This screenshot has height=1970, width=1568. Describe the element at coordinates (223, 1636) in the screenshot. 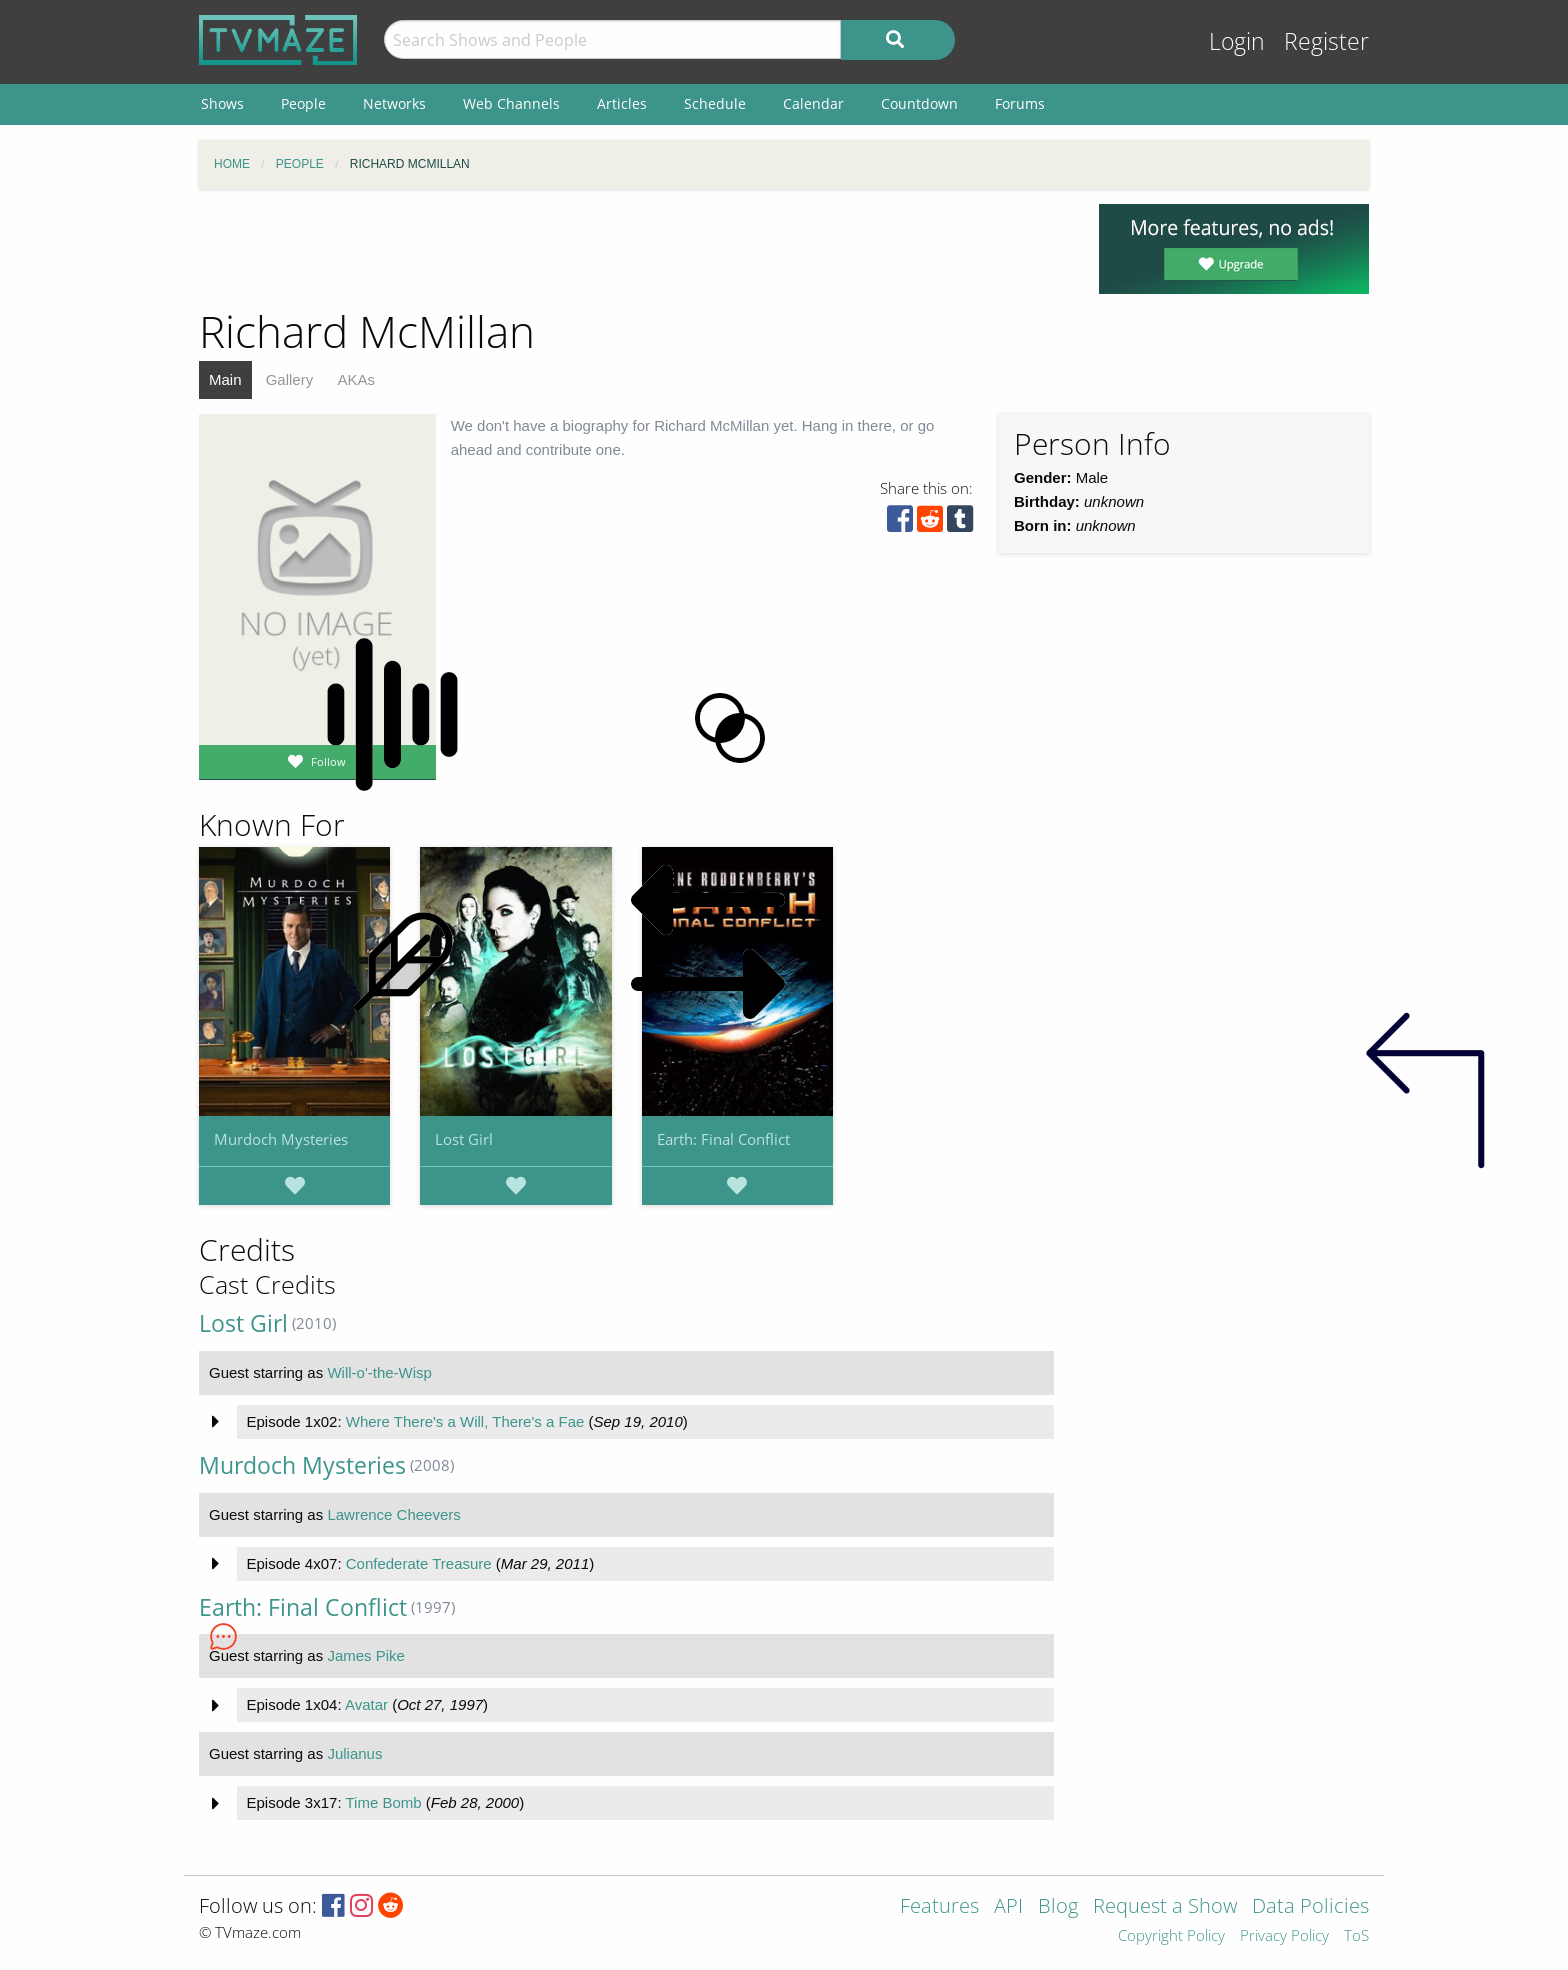

I see `open chat or messaging` at that location.